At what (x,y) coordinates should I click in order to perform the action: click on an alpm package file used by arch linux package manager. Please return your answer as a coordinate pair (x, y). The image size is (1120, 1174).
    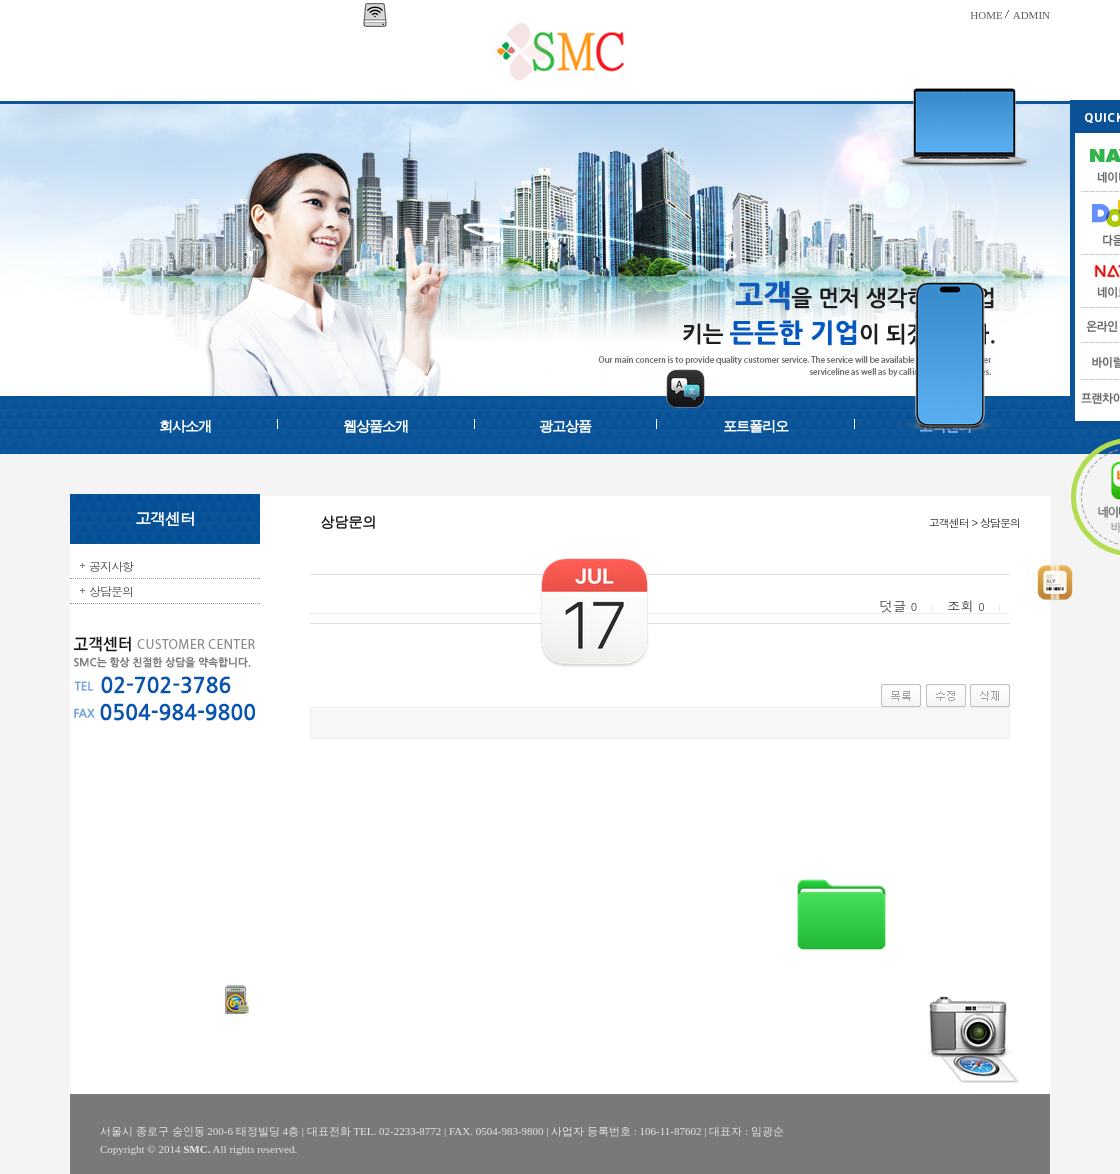
    Looking at the image, I should click on (1055, 583).